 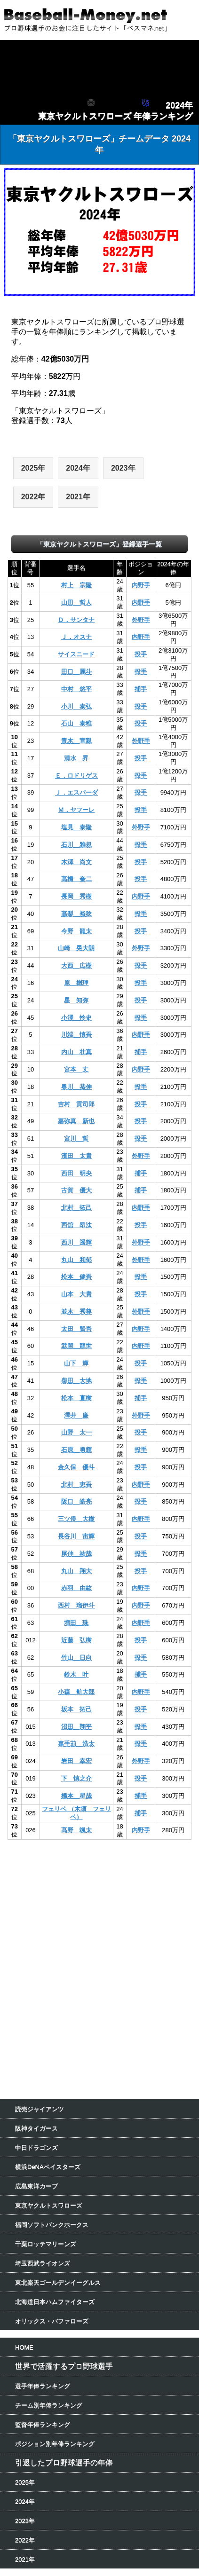 I want to click on decorative geometric pattern or badge element, so click(x=91, y=102).